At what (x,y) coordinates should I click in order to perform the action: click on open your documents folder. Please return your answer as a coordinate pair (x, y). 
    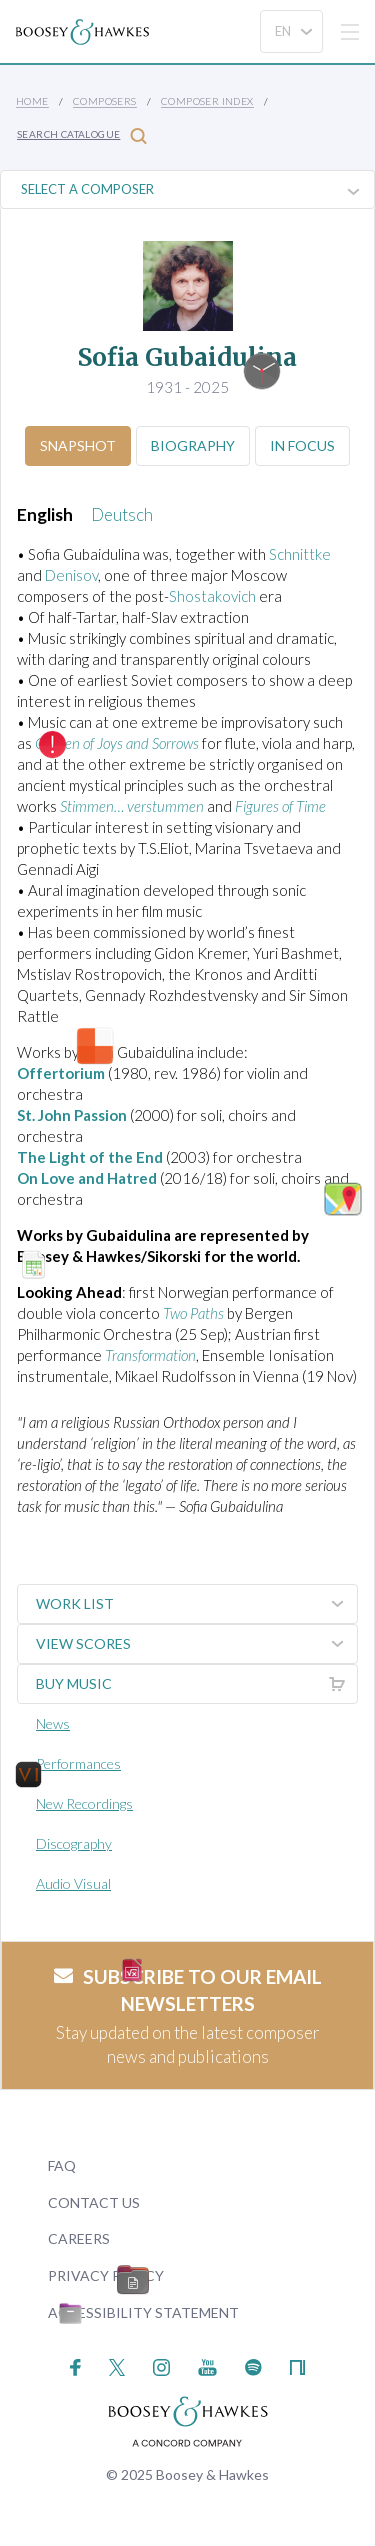
    Looking at the image, I should click on (133, 2279).